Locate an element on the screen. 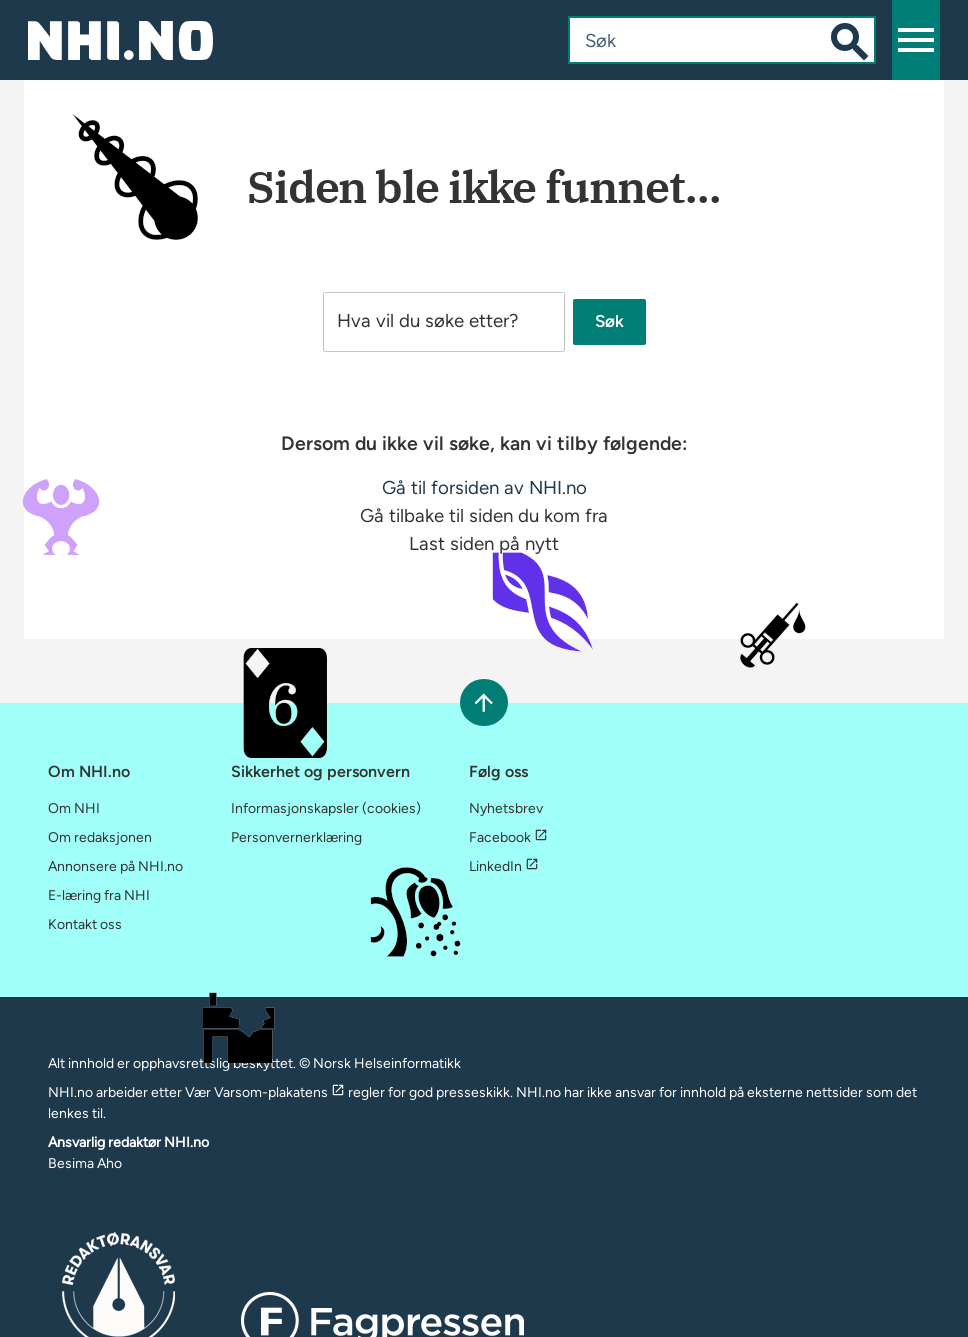 The width and height of the screenshot is (968, 1337). equip or select a beam weapon is located at coordinates (135, 177).